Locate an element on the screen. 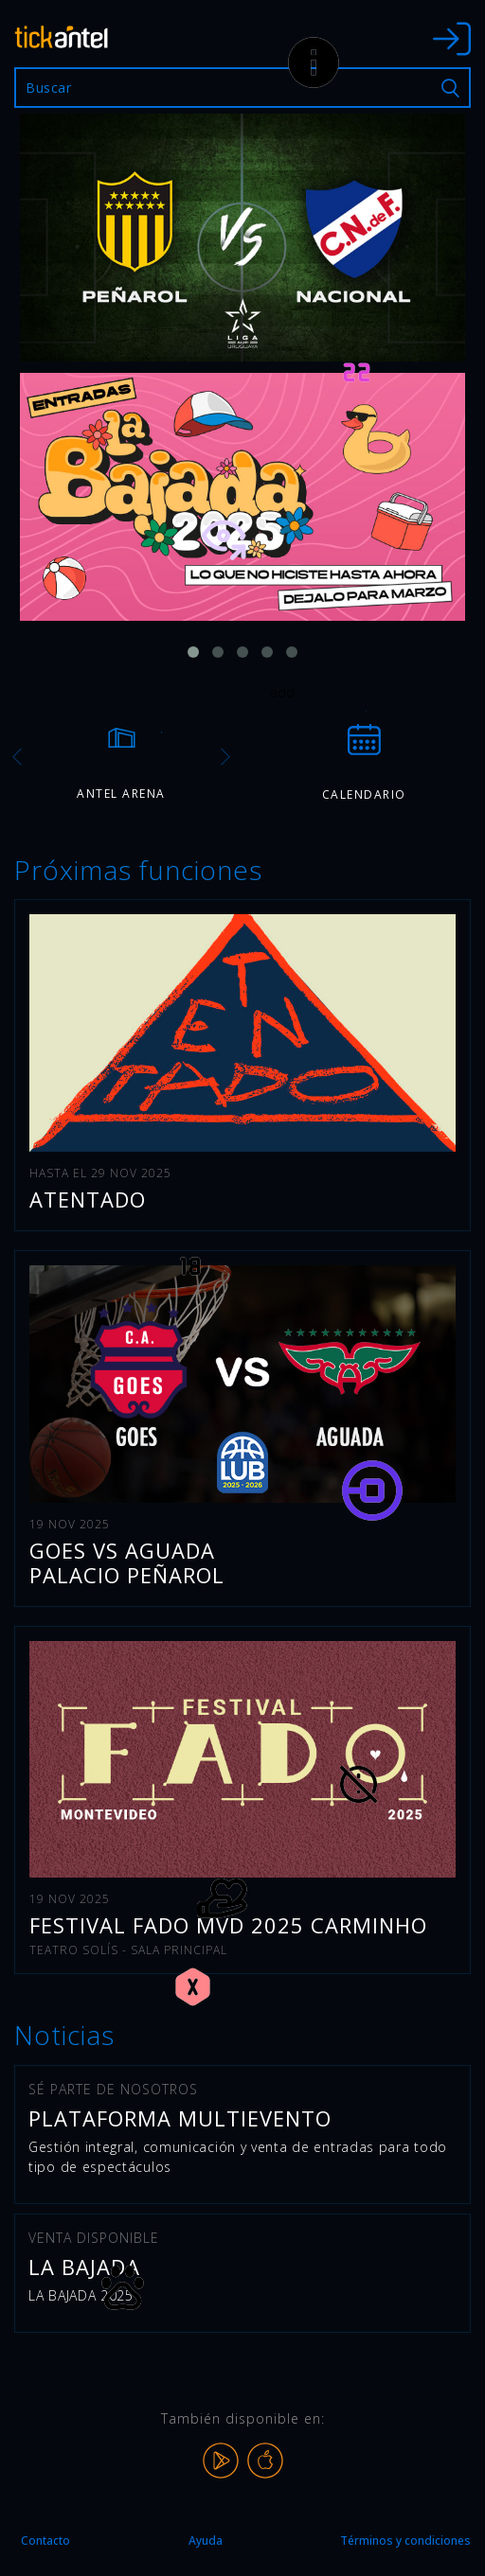 Image resolution: width=485 pixels, height=2576 pixels. open baidu search engine is located at coordinates (122, 2288).